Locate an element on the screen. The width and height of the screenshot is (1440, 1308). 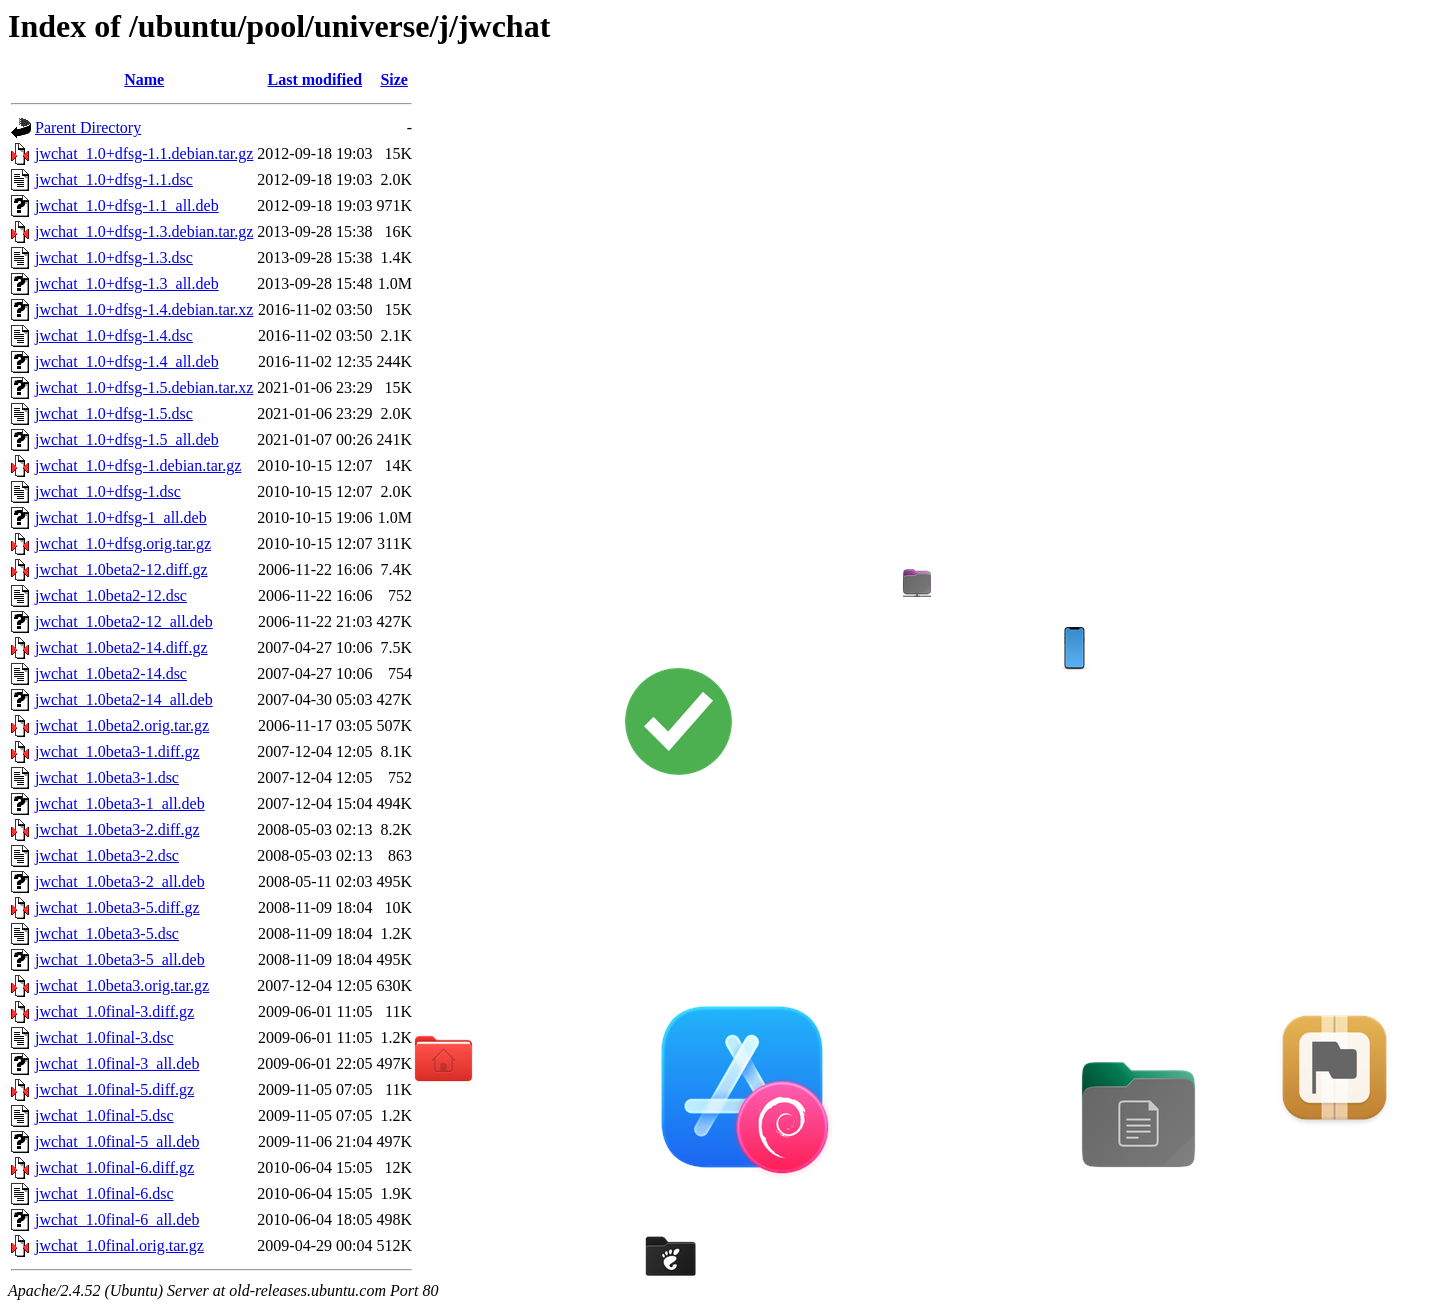
access remote or network folder is located at coordinates (917, 583).